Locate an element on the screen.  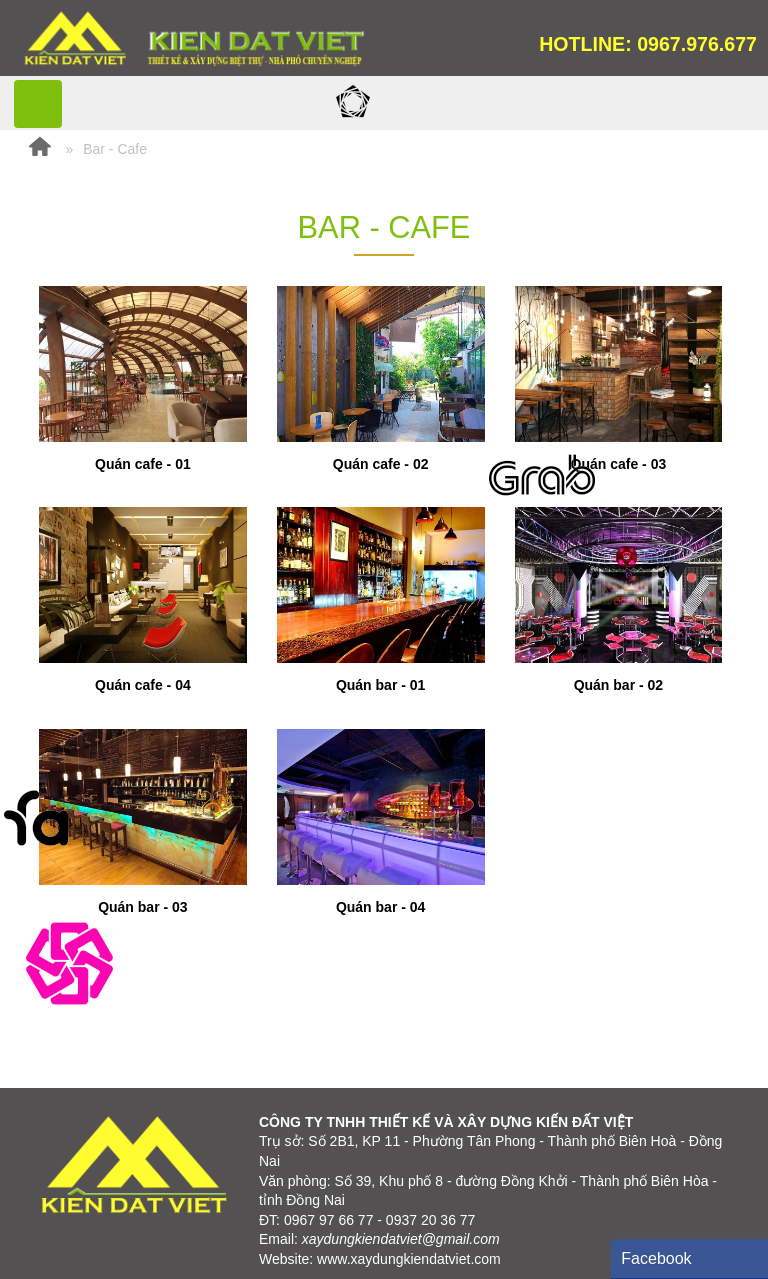
open Favro project management app is located at coordinates (36, 818).